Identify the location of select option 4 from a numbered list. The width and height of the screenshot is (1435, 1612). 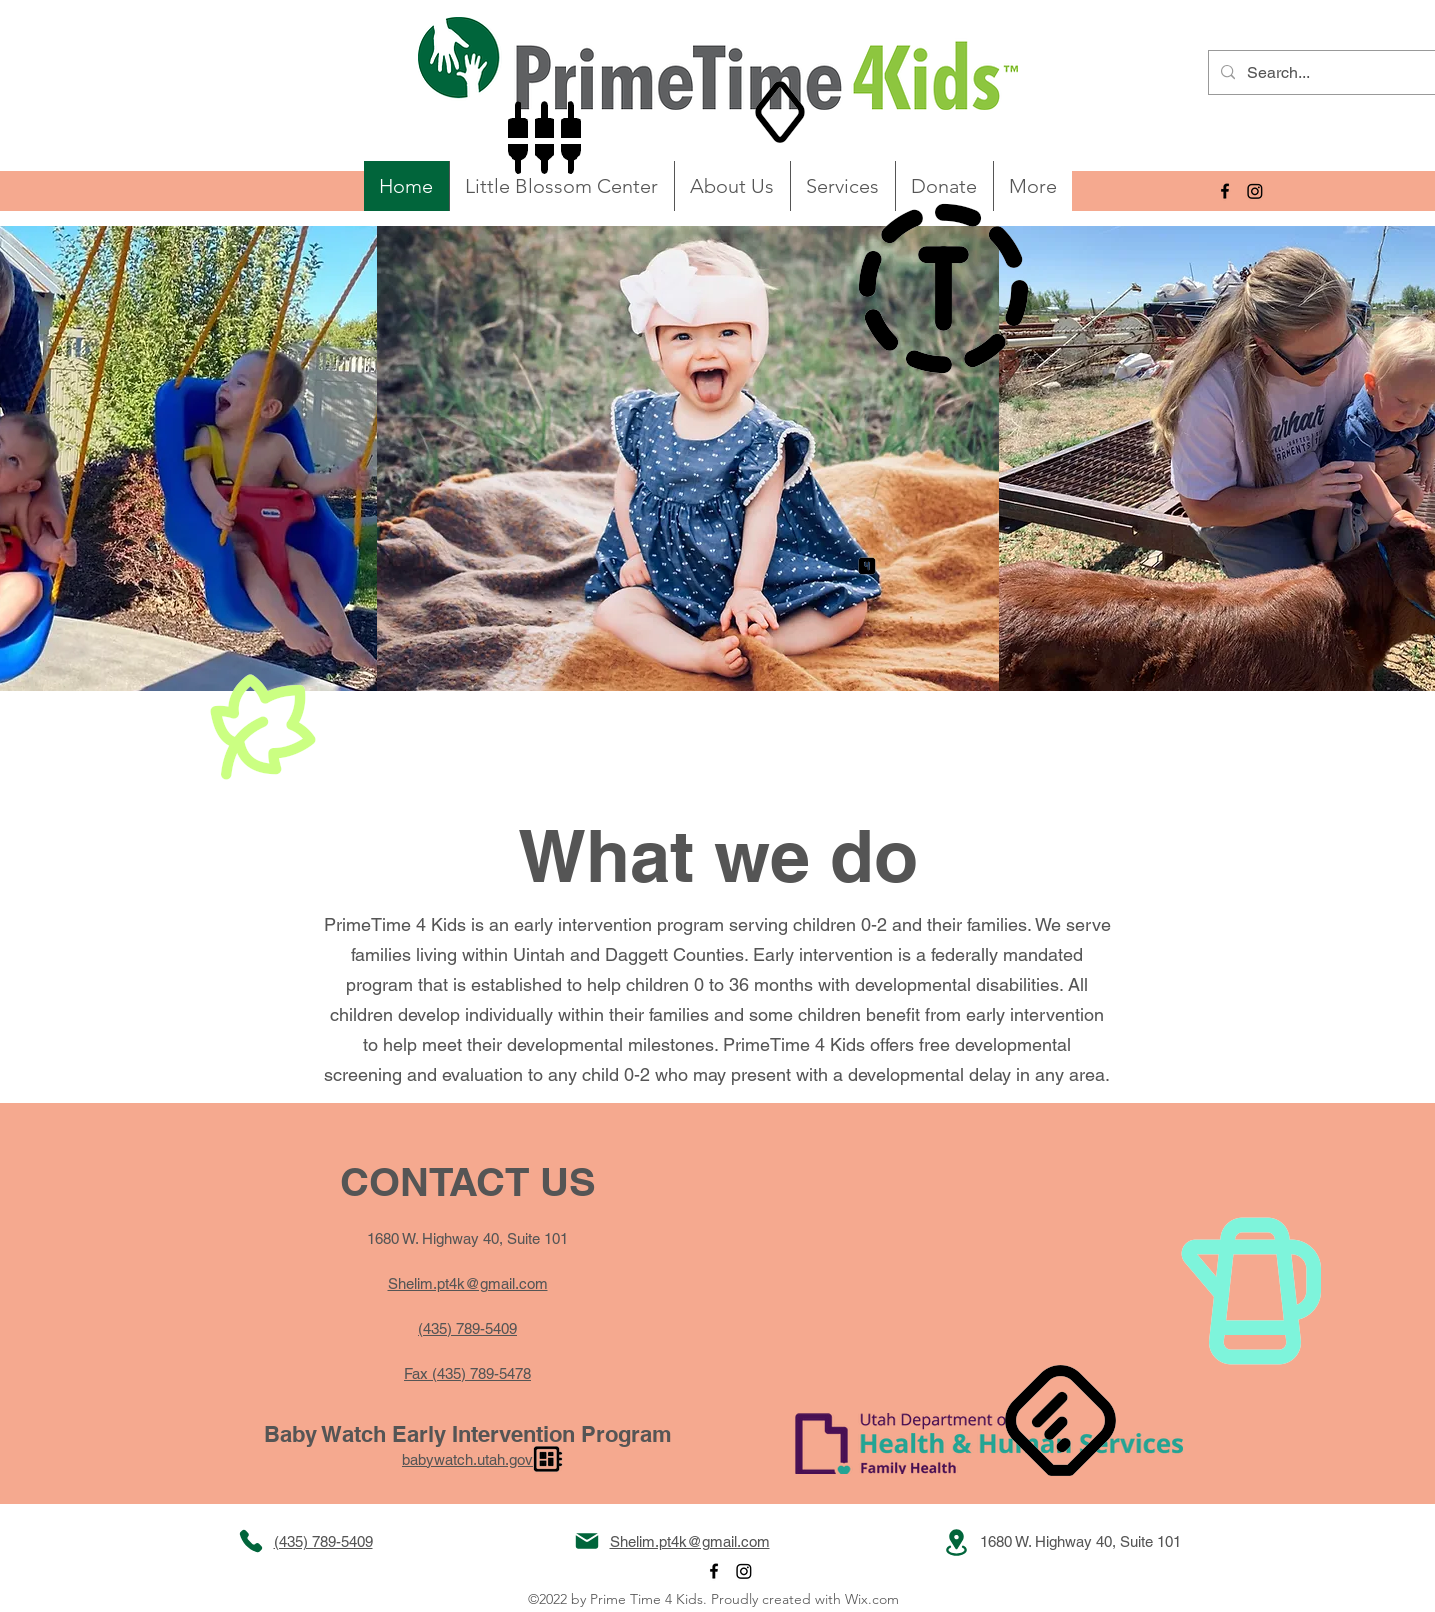
(867, 566).